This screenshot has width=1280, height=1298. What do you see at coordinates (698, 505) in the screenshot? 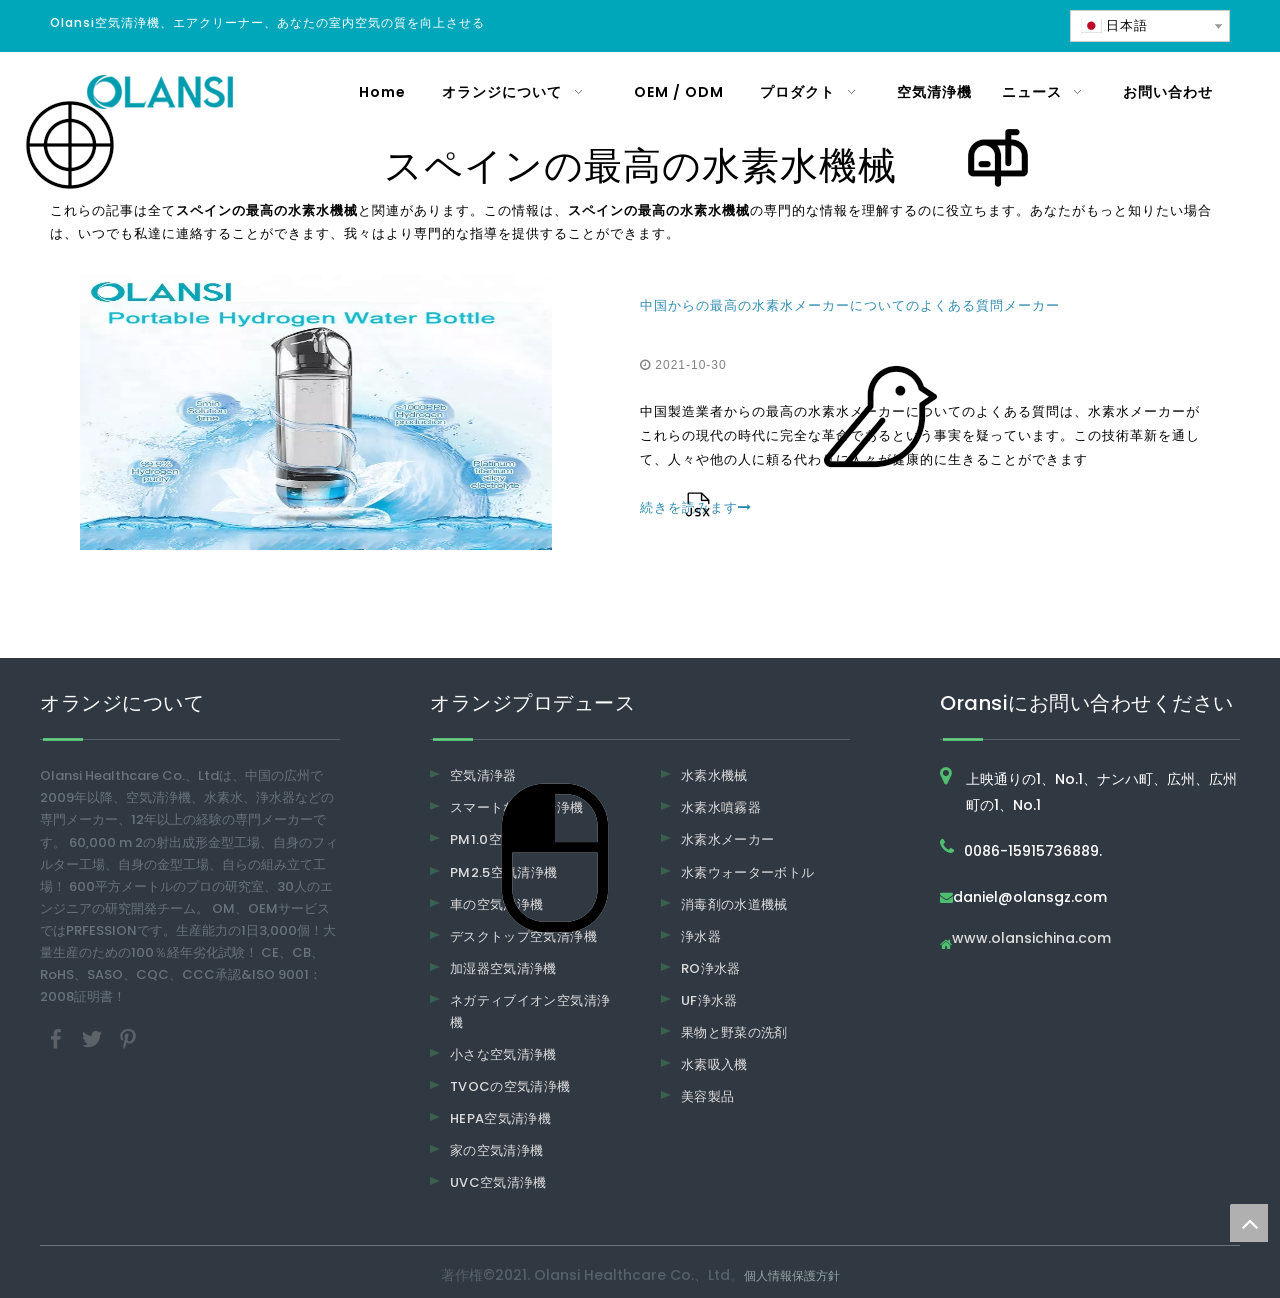
I see `jsx file type indicator` at bounding box center [698, 505].